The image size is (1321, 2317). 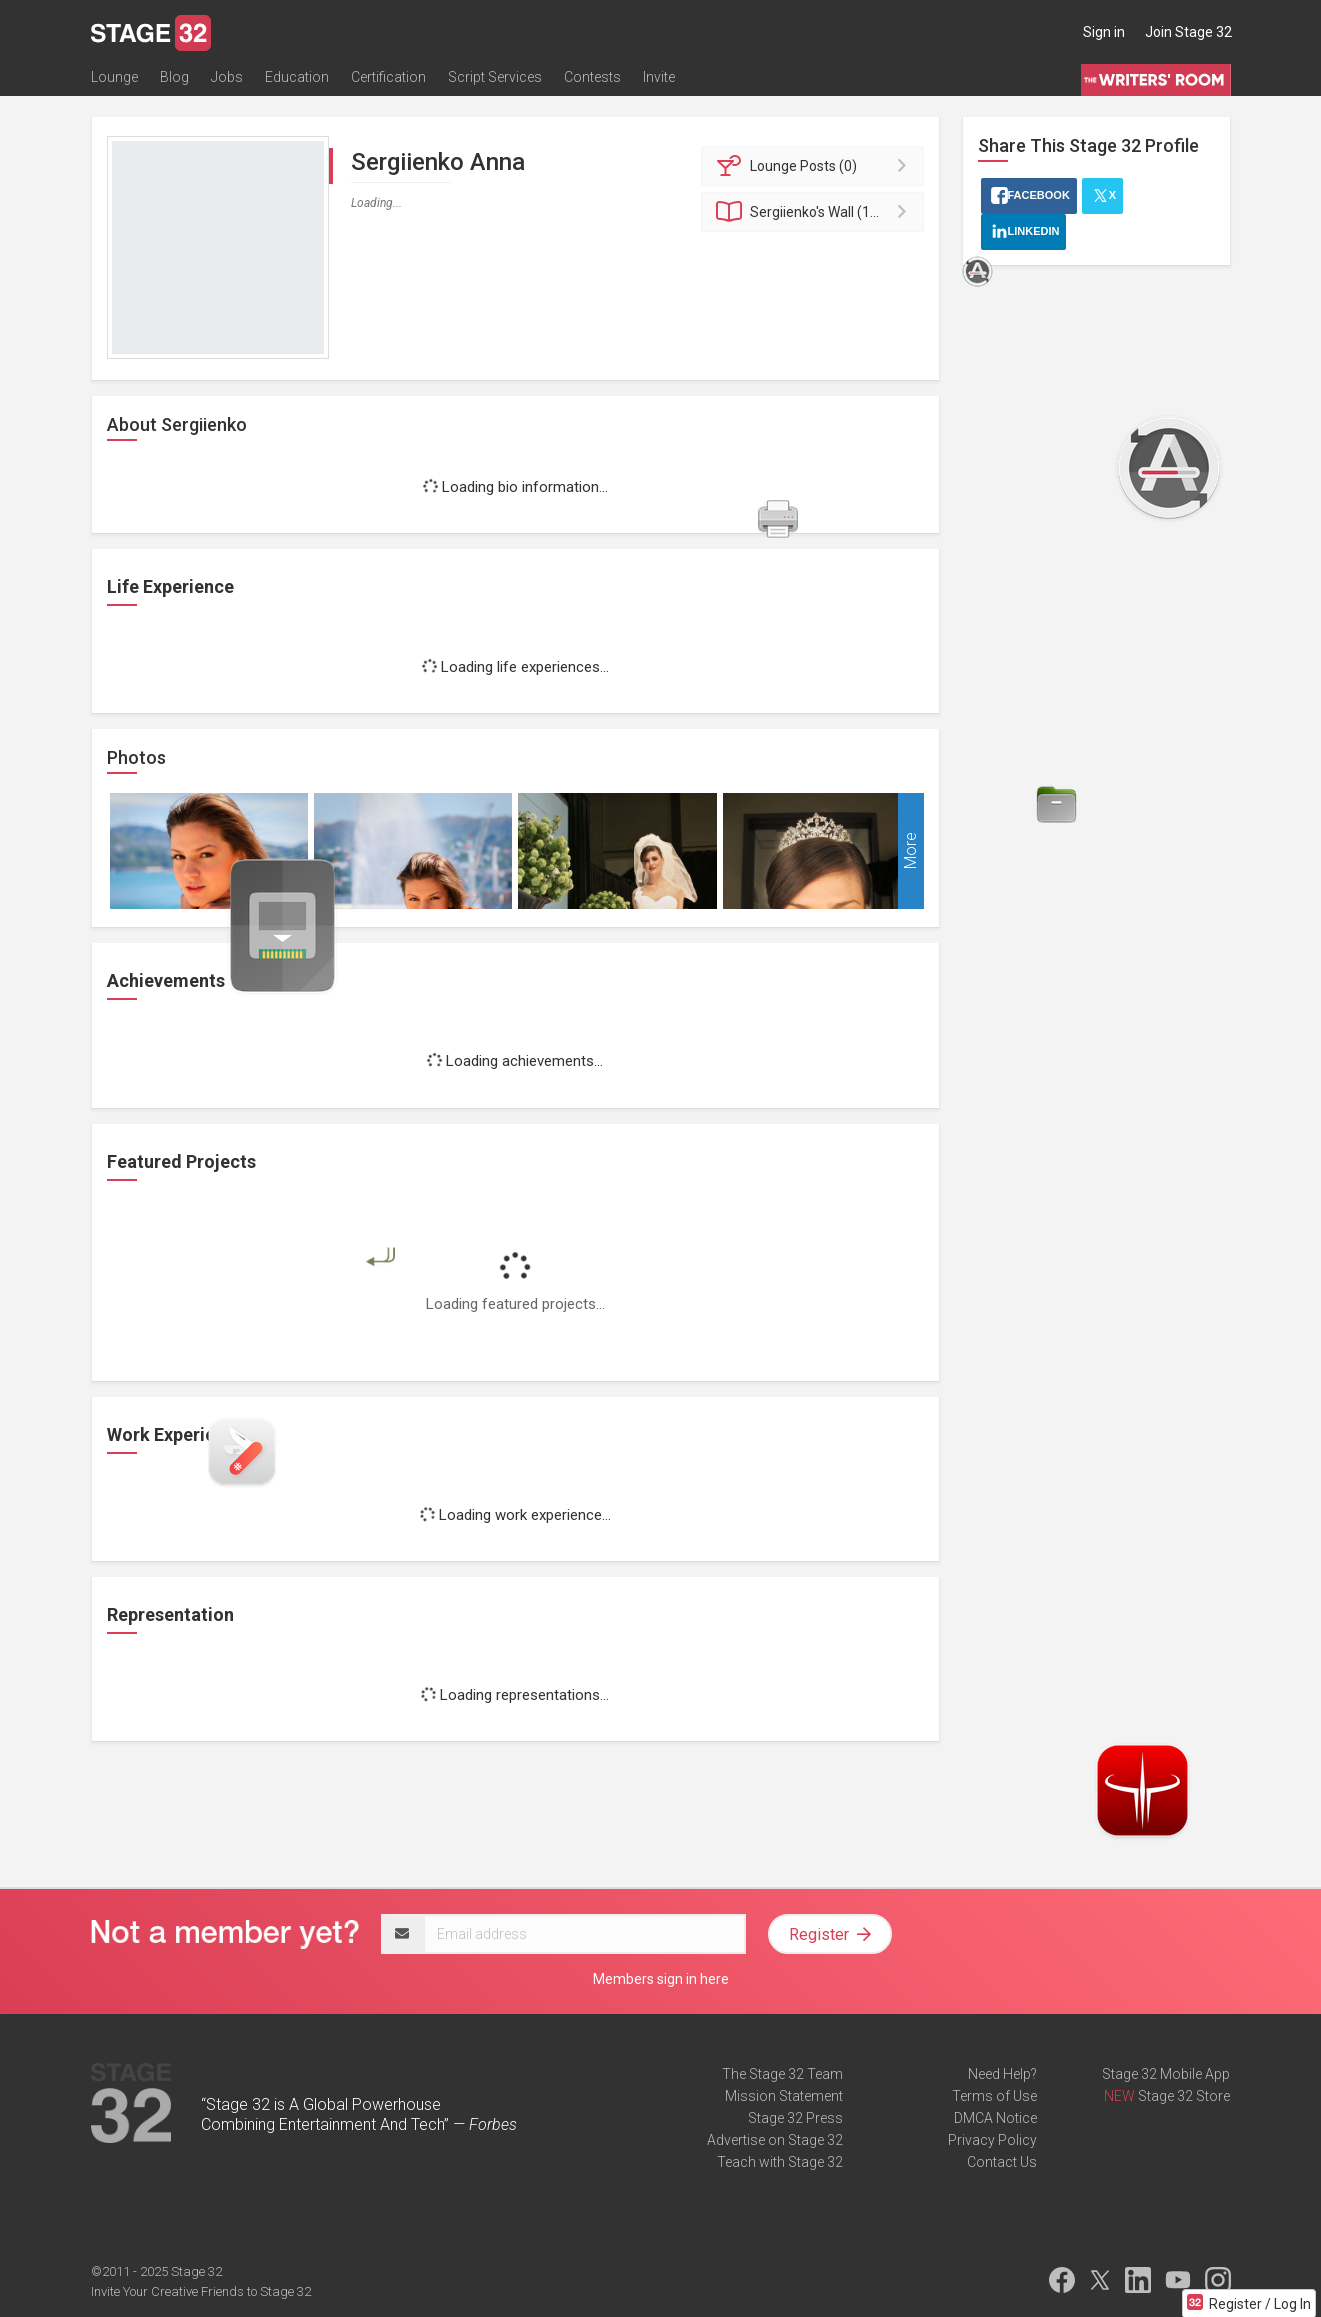 What do you see at coordinates (778, 519) in the screenshot?
I see `print the current document` at bounding box center [778, 519].